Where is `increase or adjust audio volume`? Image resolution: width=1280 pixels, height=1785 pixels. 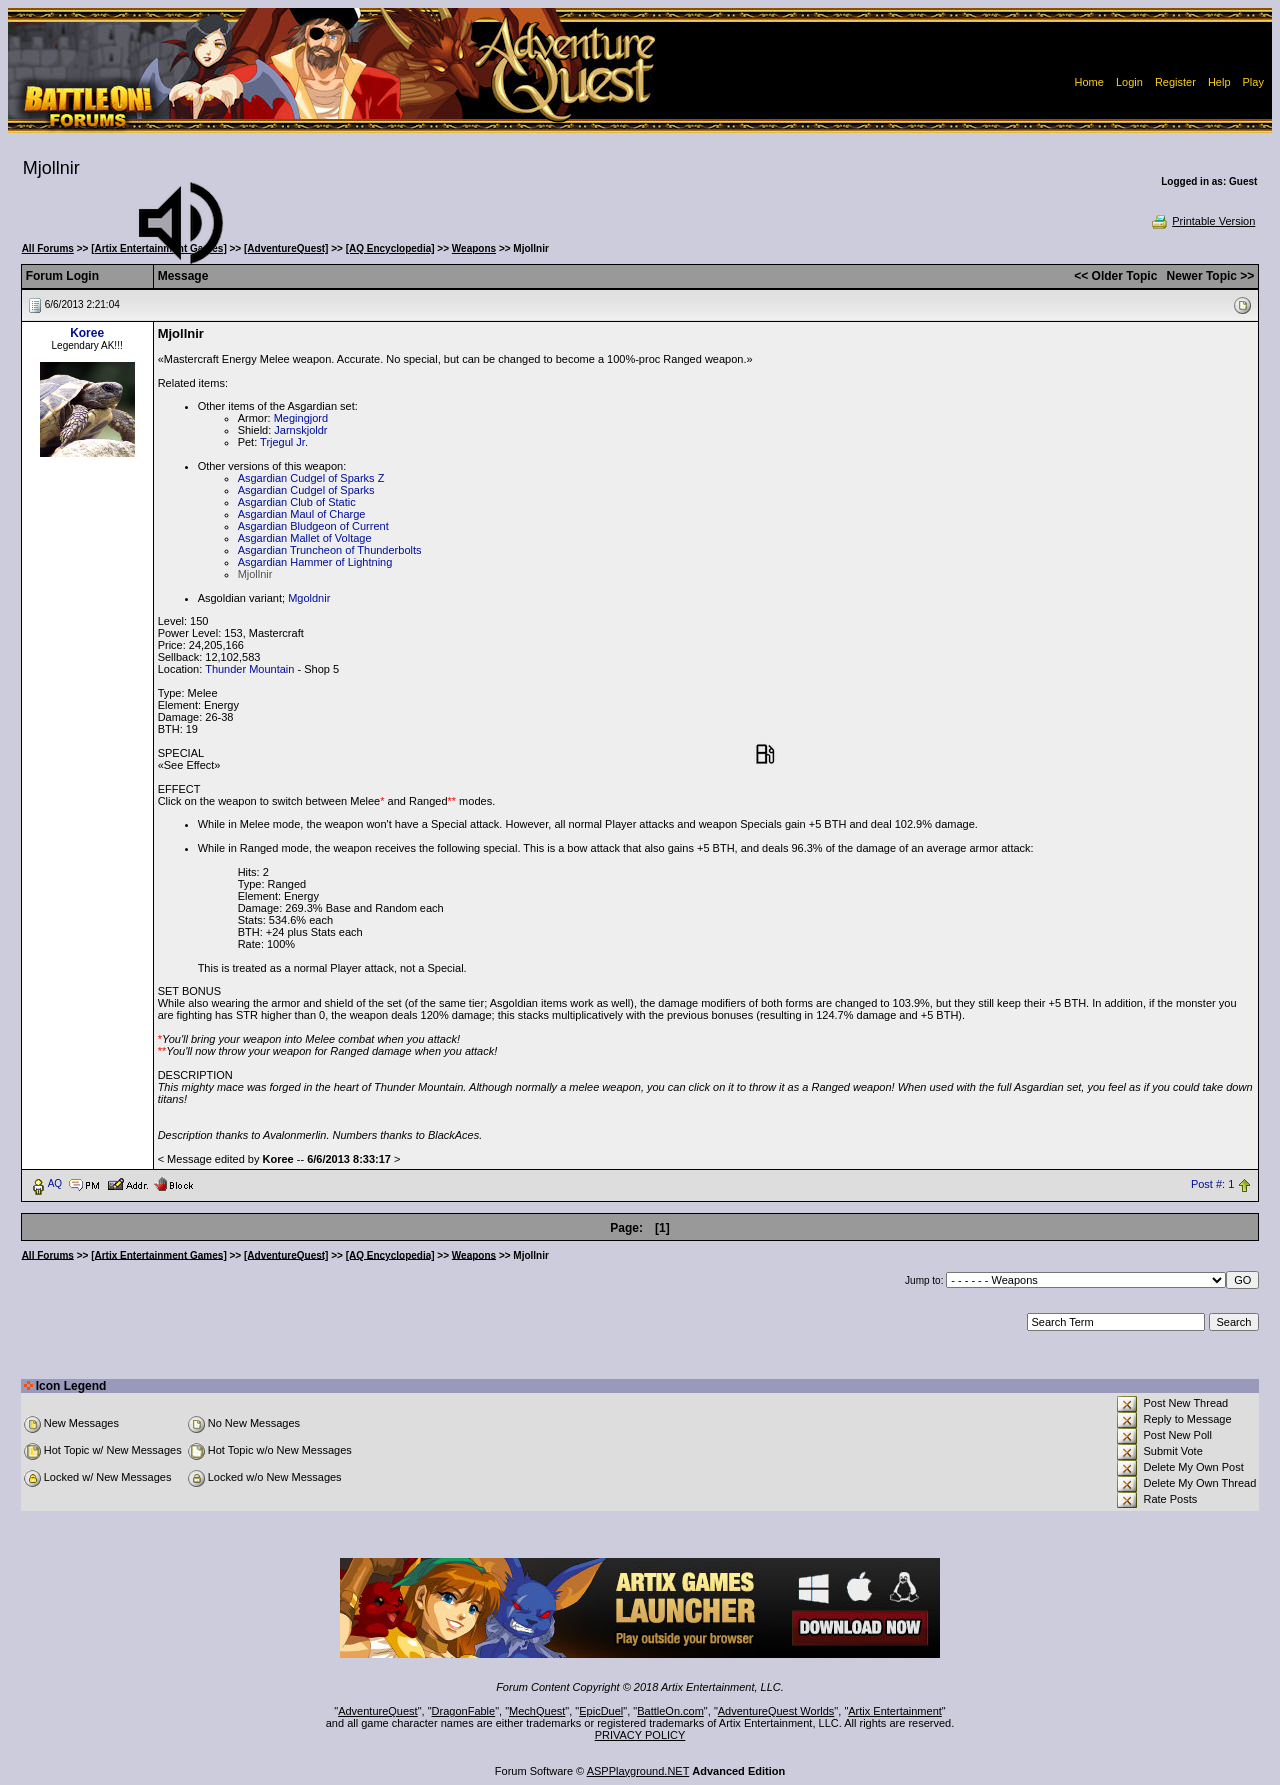
increase or adjust audio volume is located at coordinates (181, 223).